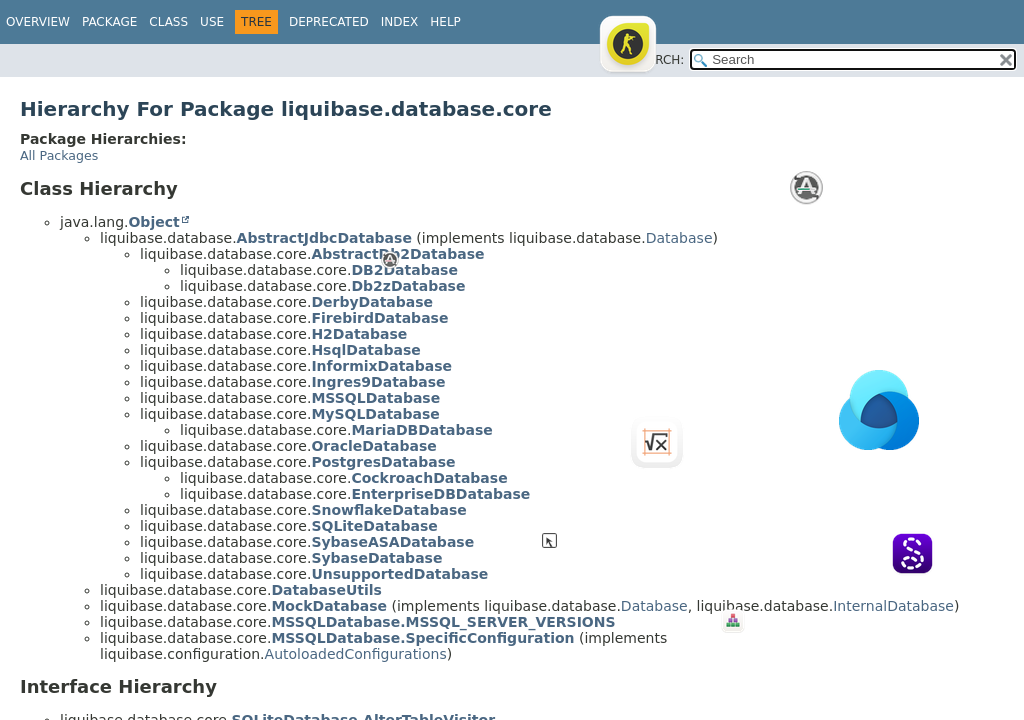 The width and height of the screenshot is (1024, 720). What do you see at coordinates (390, 260) in the screenshot?
I see `check for available system updates` at bounding box center [390, 260].